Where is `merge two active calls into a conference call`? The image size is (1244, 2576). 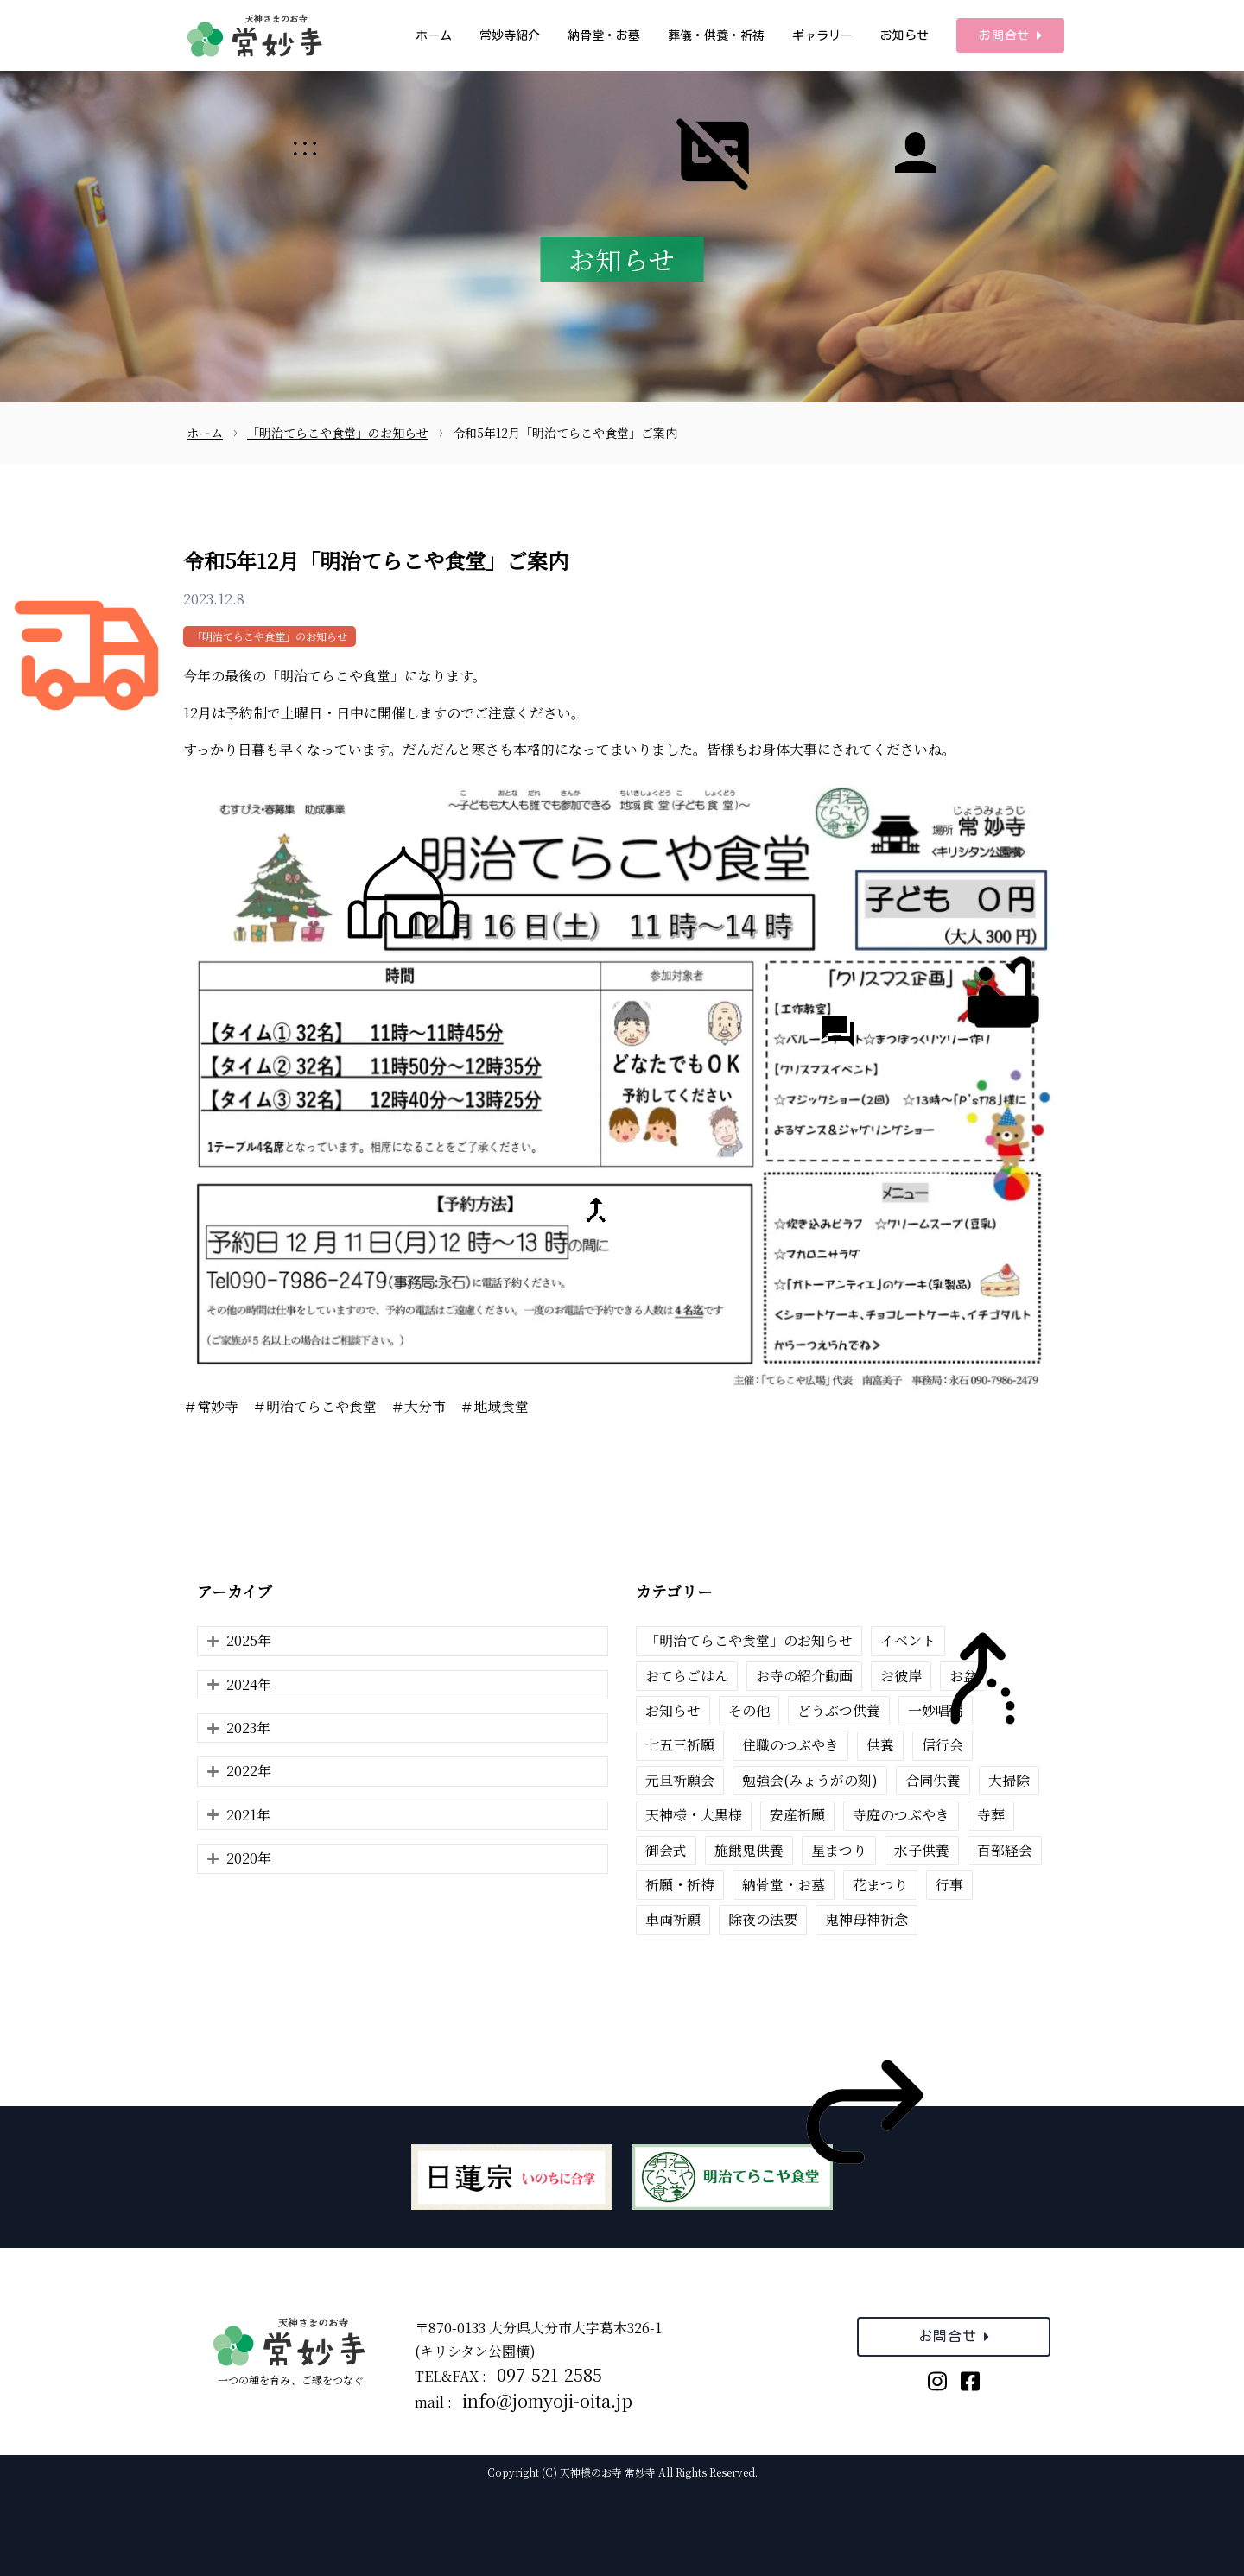
merge two active calls into a conference call is located at coordinates (596, 1210).